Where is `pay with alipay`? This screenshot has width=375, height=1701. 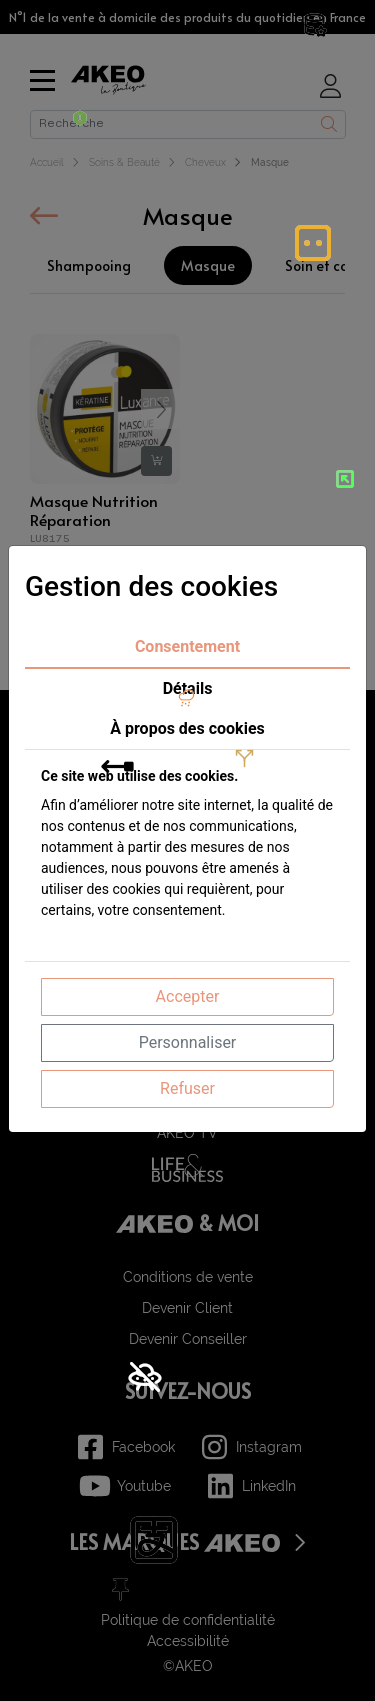
pay with alipay is located at coordinates (154, 1540).